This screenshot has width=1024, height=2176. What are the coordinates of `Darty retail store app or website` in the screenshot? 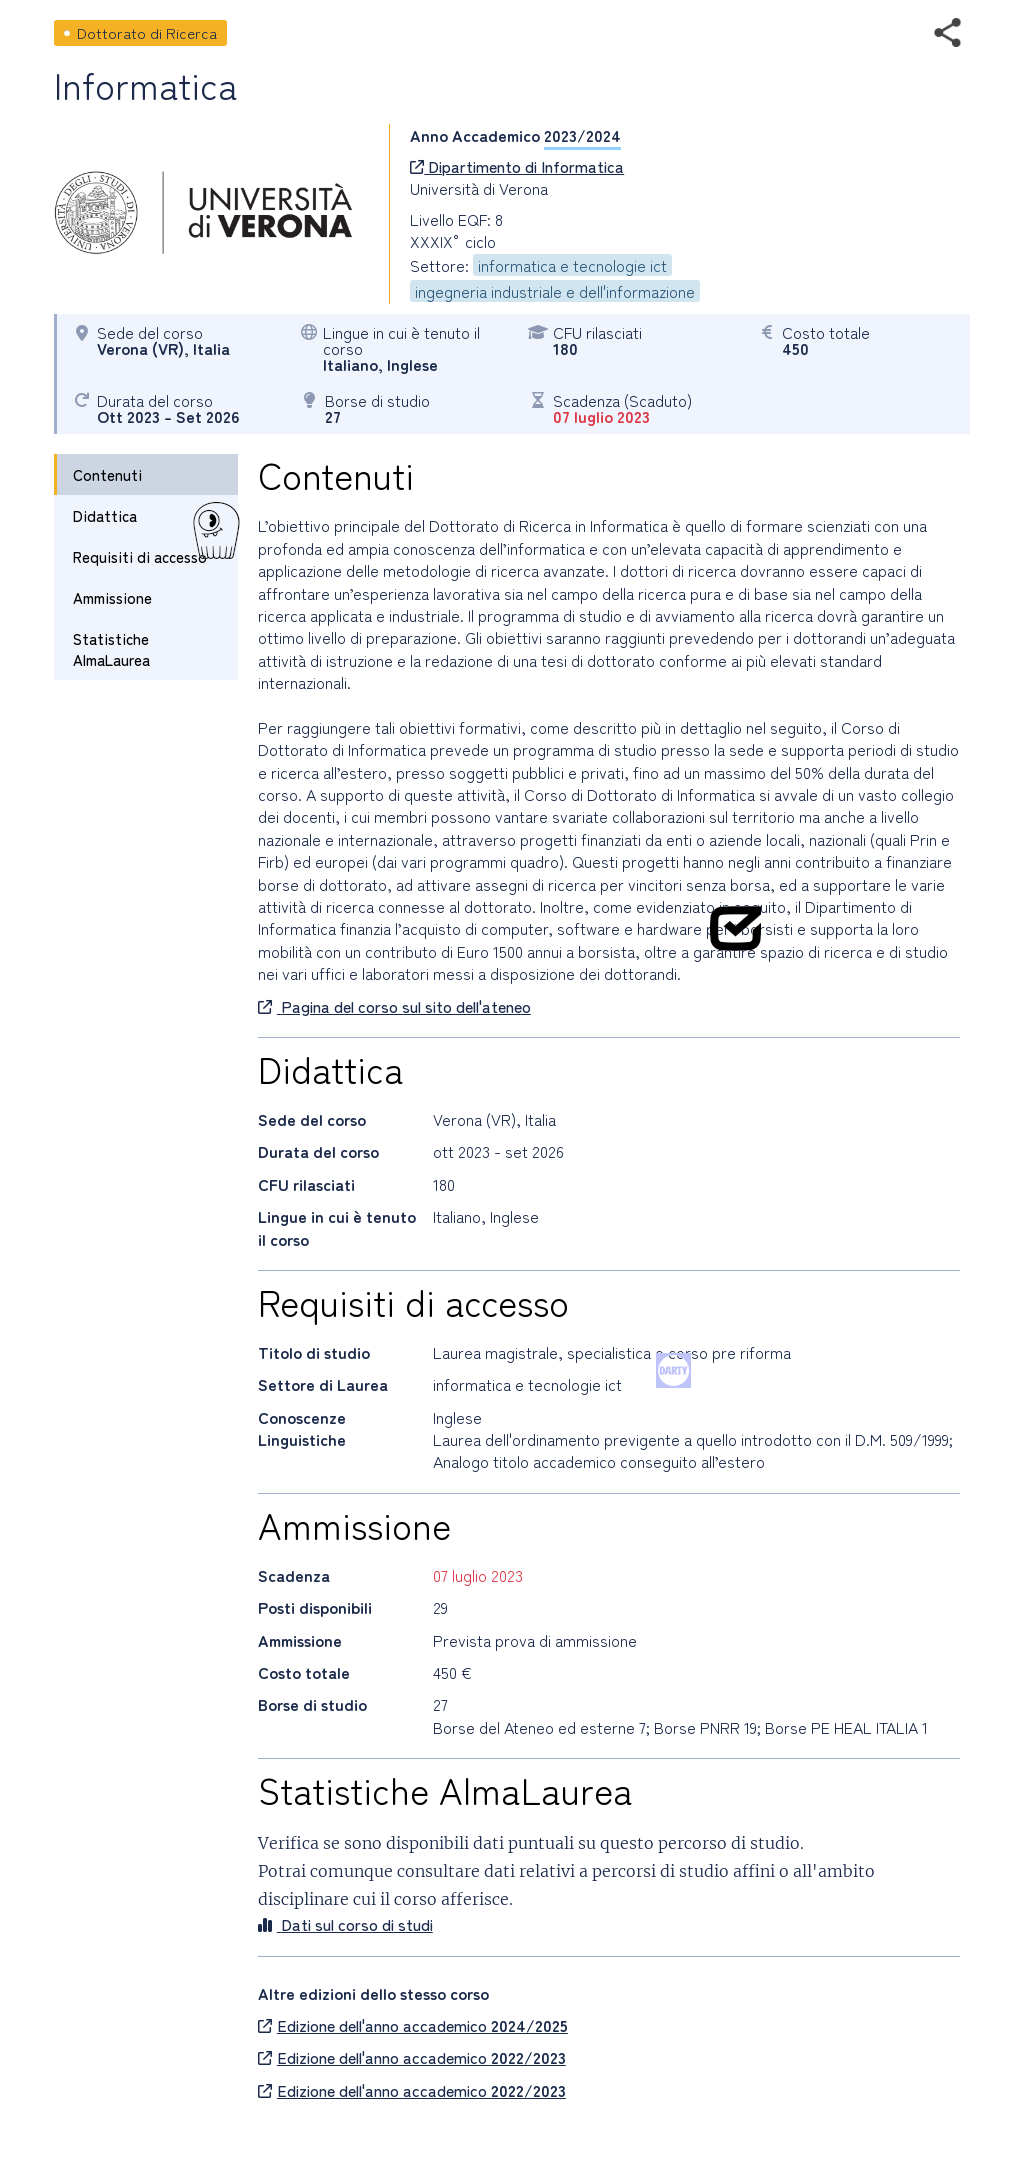 It's located at (673, 1370).